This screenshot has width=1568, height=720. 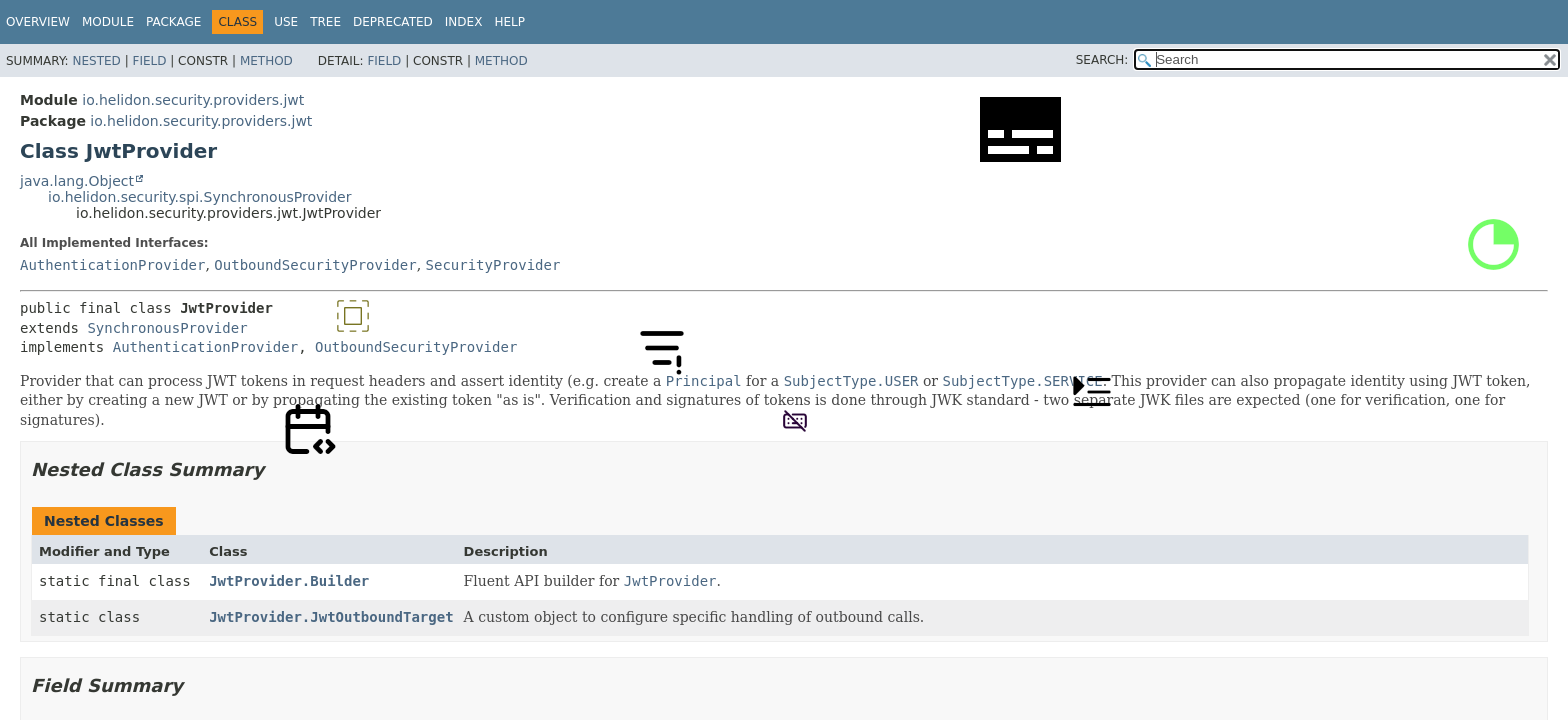 What do you see at coordinates (1493, 244) in the screenshot?
I see `indicates 25% progress or completion` at bounding box center [1493, 244].